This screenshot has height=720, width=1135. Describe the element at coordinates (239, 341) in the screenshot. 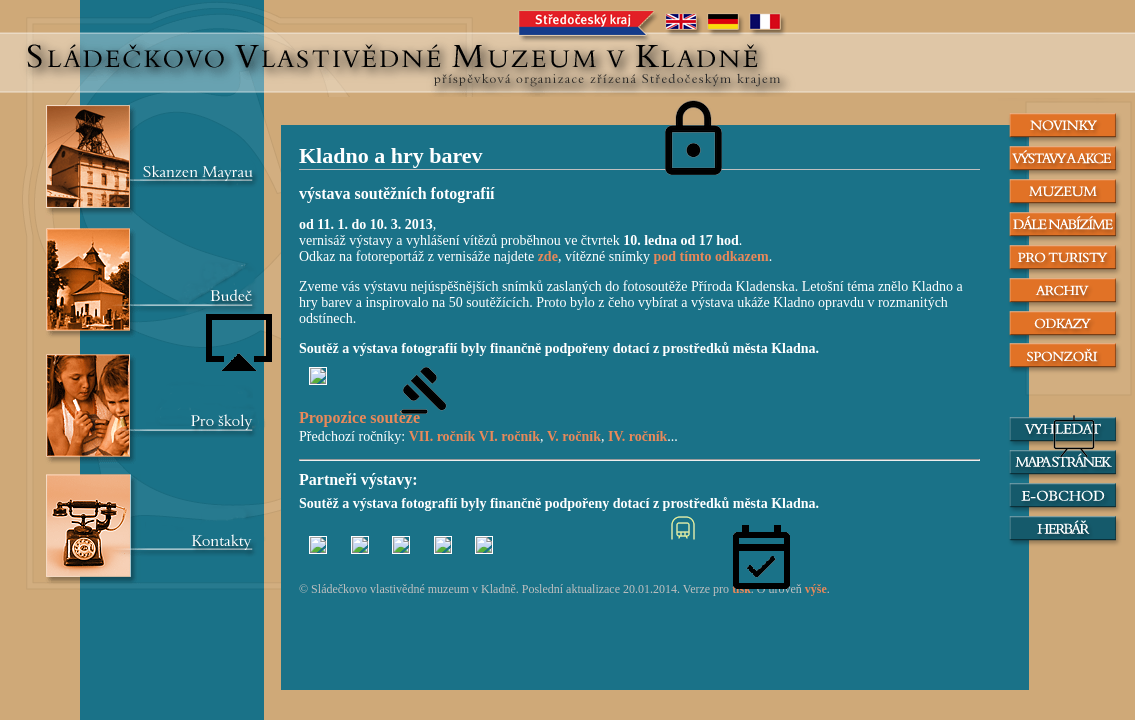

I see `stream content to an external display` at that location.